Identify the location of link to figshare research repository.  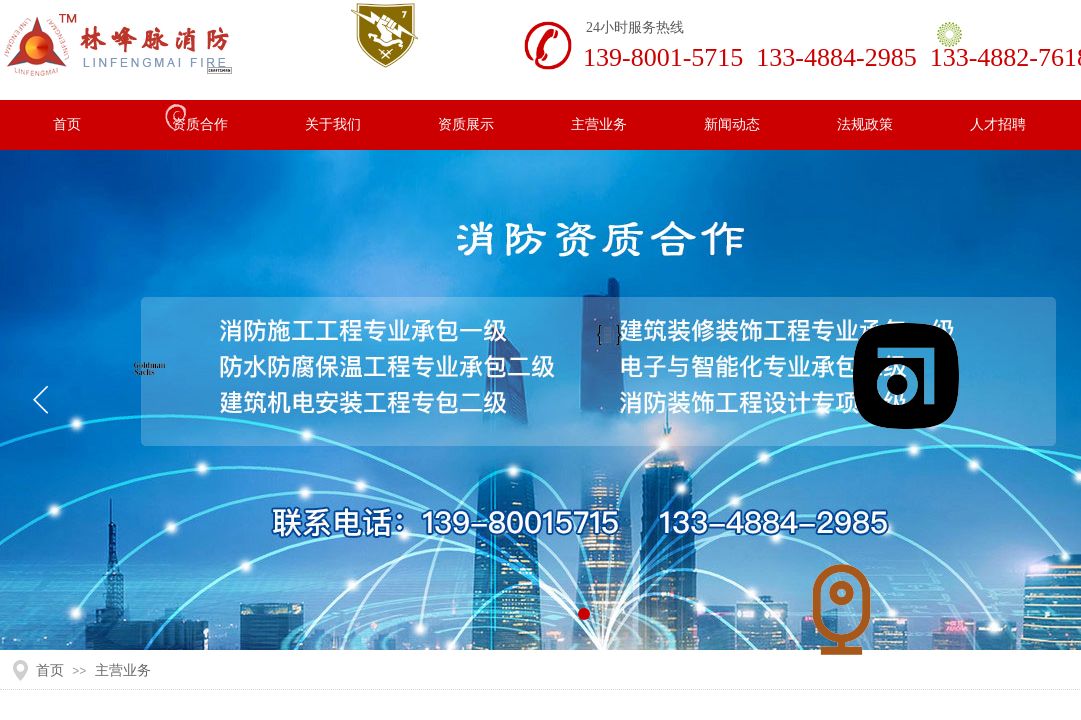
(949, 34).